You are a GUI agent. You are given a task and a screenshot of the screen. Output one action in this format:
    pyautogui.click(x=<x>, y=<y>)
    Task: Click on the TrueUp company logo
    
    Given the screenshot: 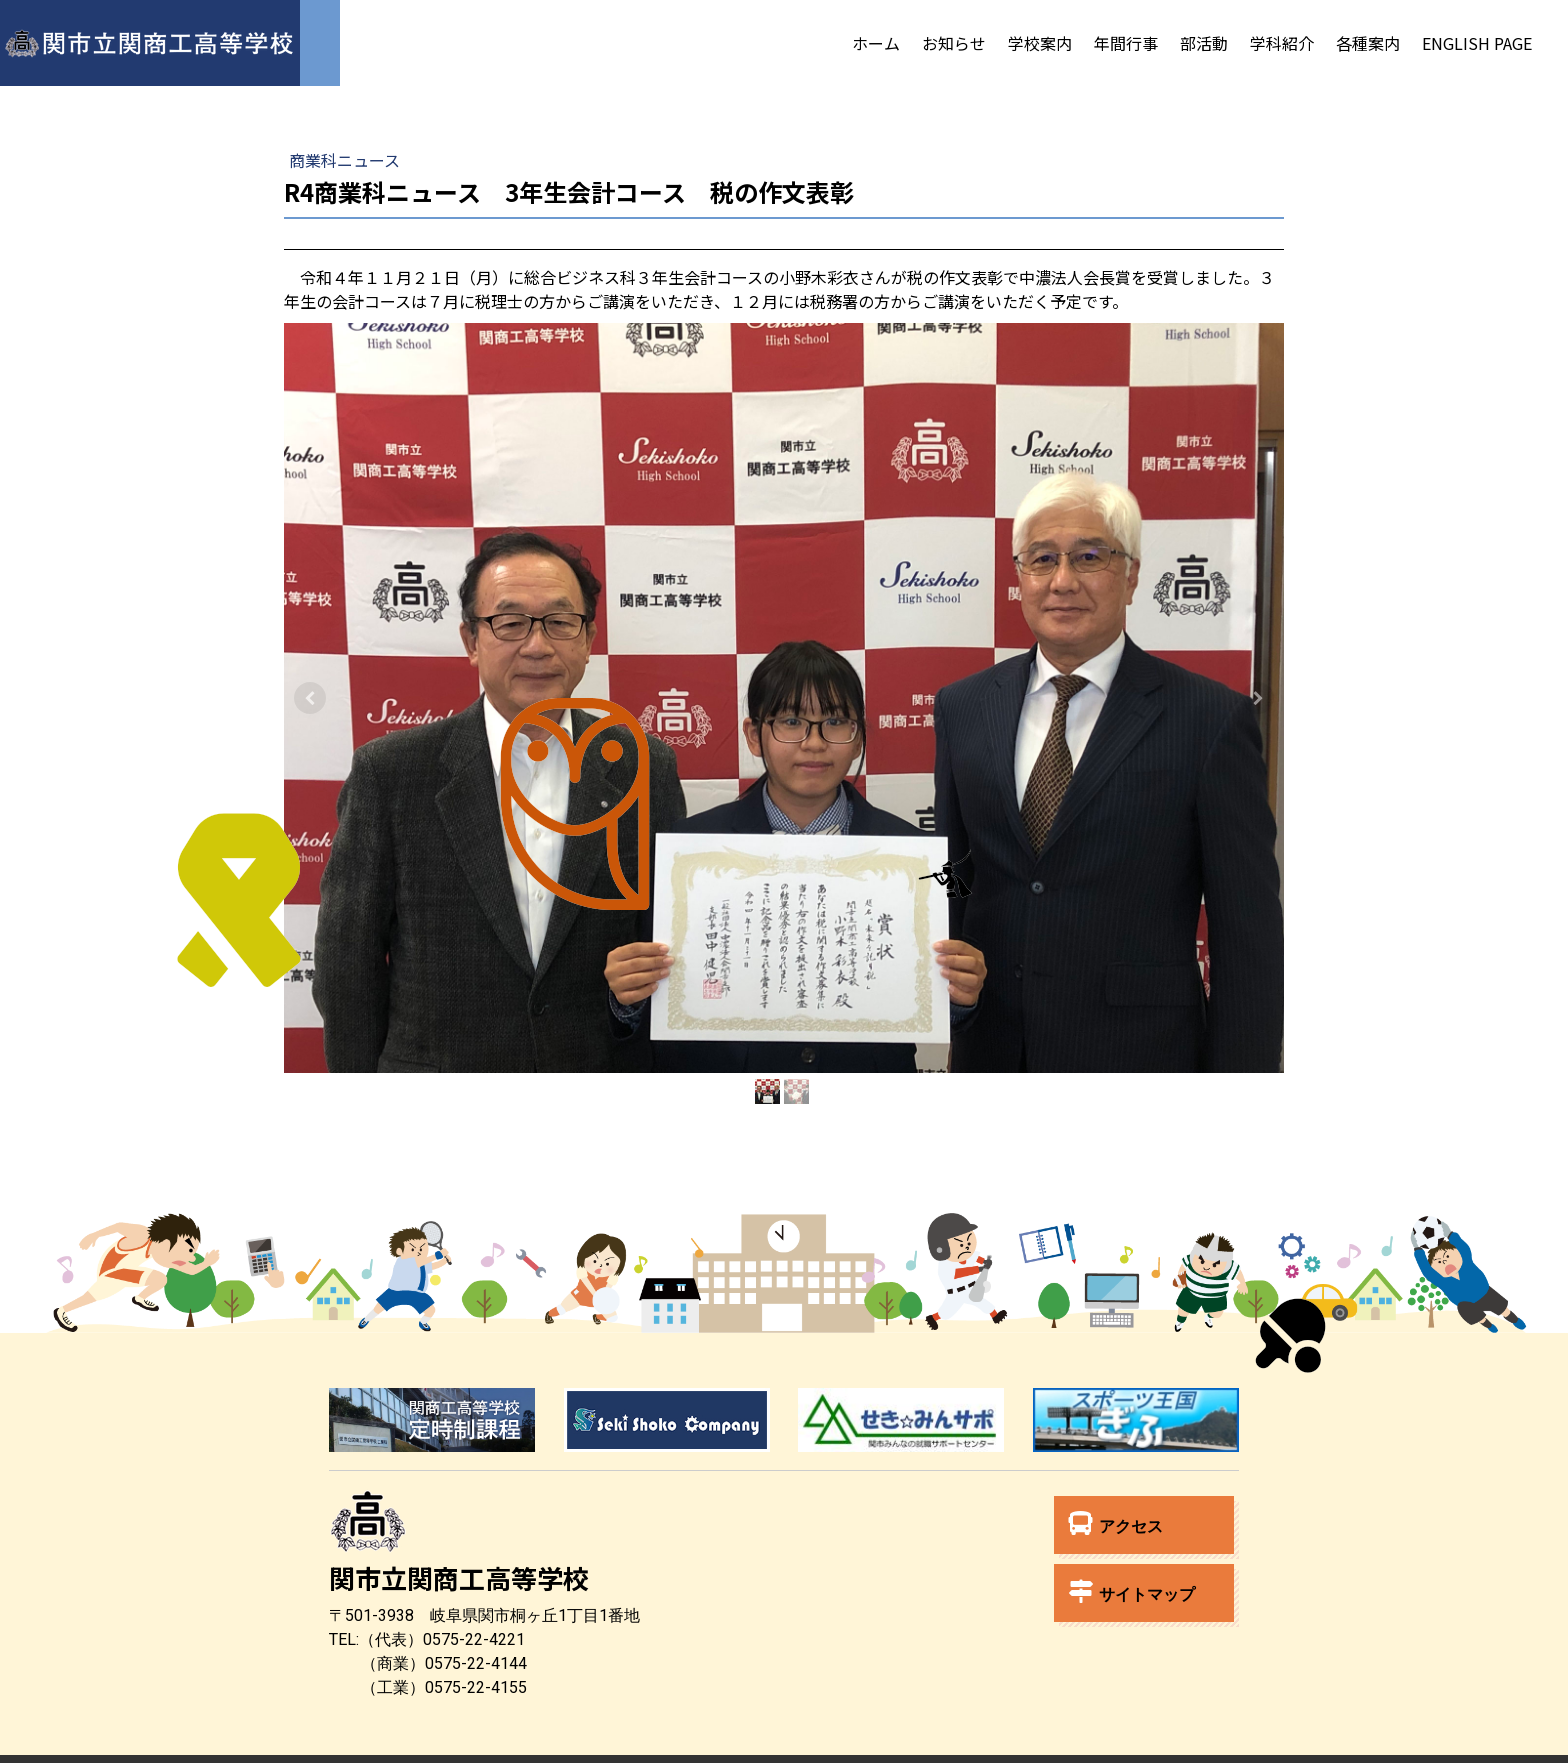 What is the action you would take?
    pyautogui.click(x=575, y=804)
    